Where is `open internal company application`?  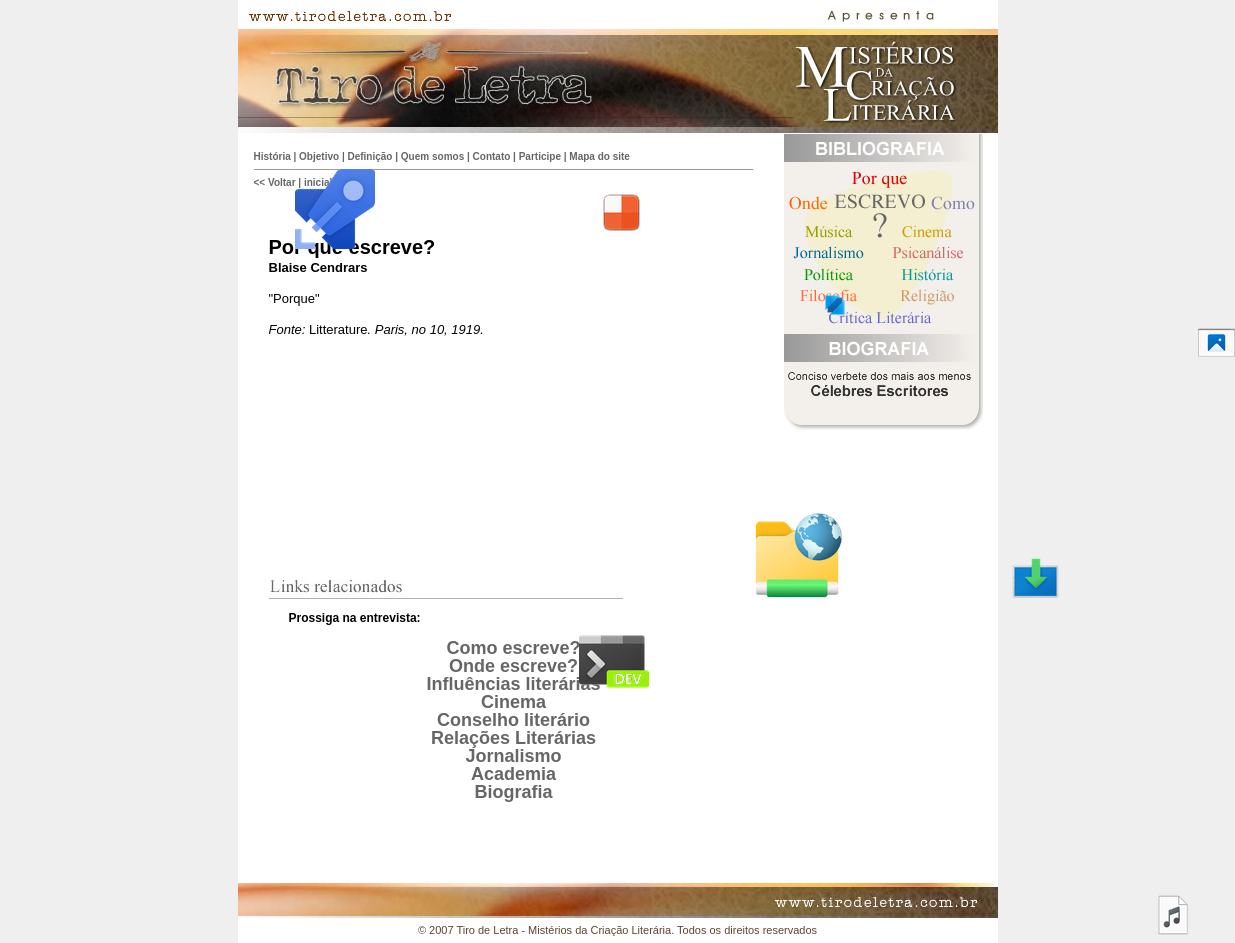 open internal company application is located at coordinates (835, 305).